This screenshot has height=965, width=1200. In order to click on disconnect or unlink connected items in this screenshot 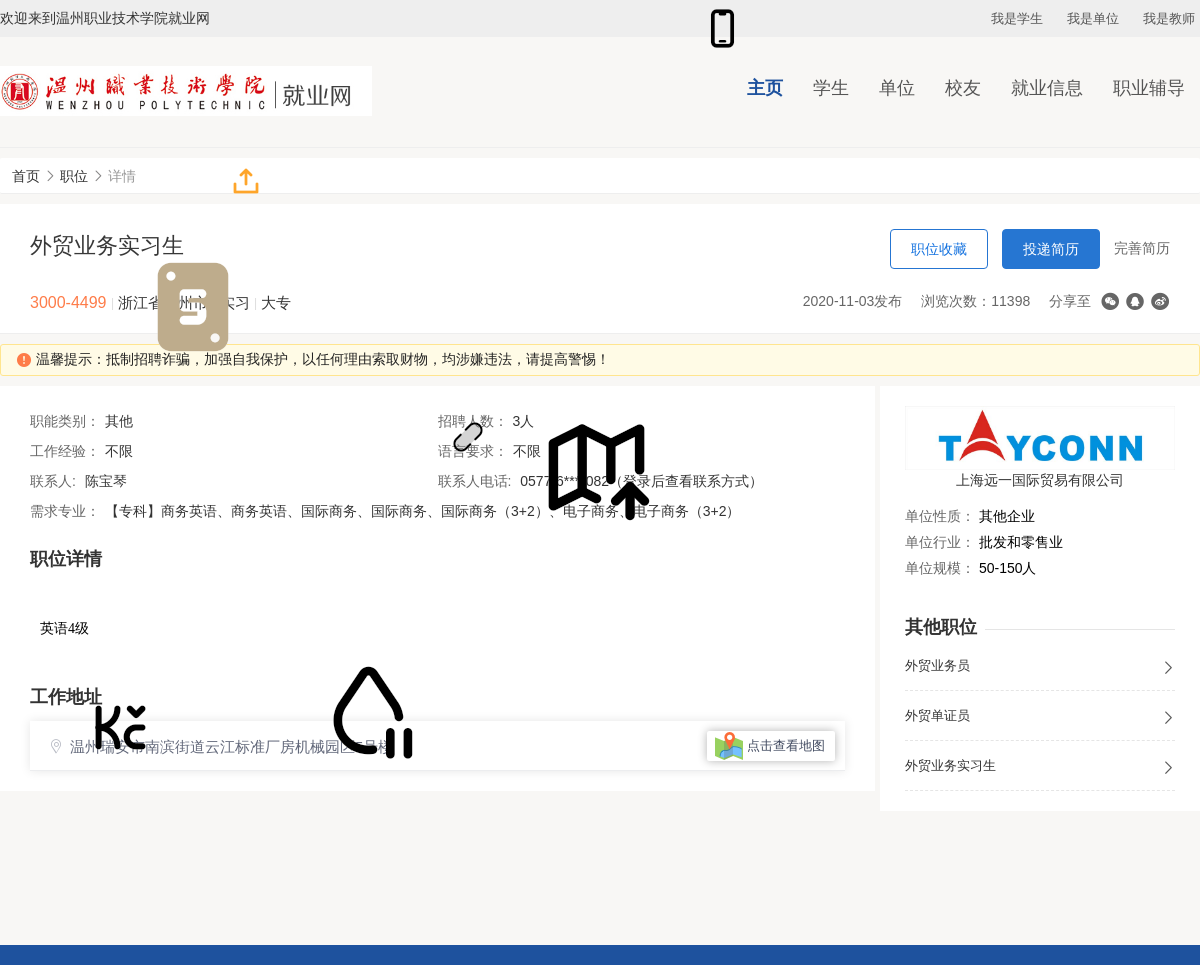, I will do `click(468, 437)`.